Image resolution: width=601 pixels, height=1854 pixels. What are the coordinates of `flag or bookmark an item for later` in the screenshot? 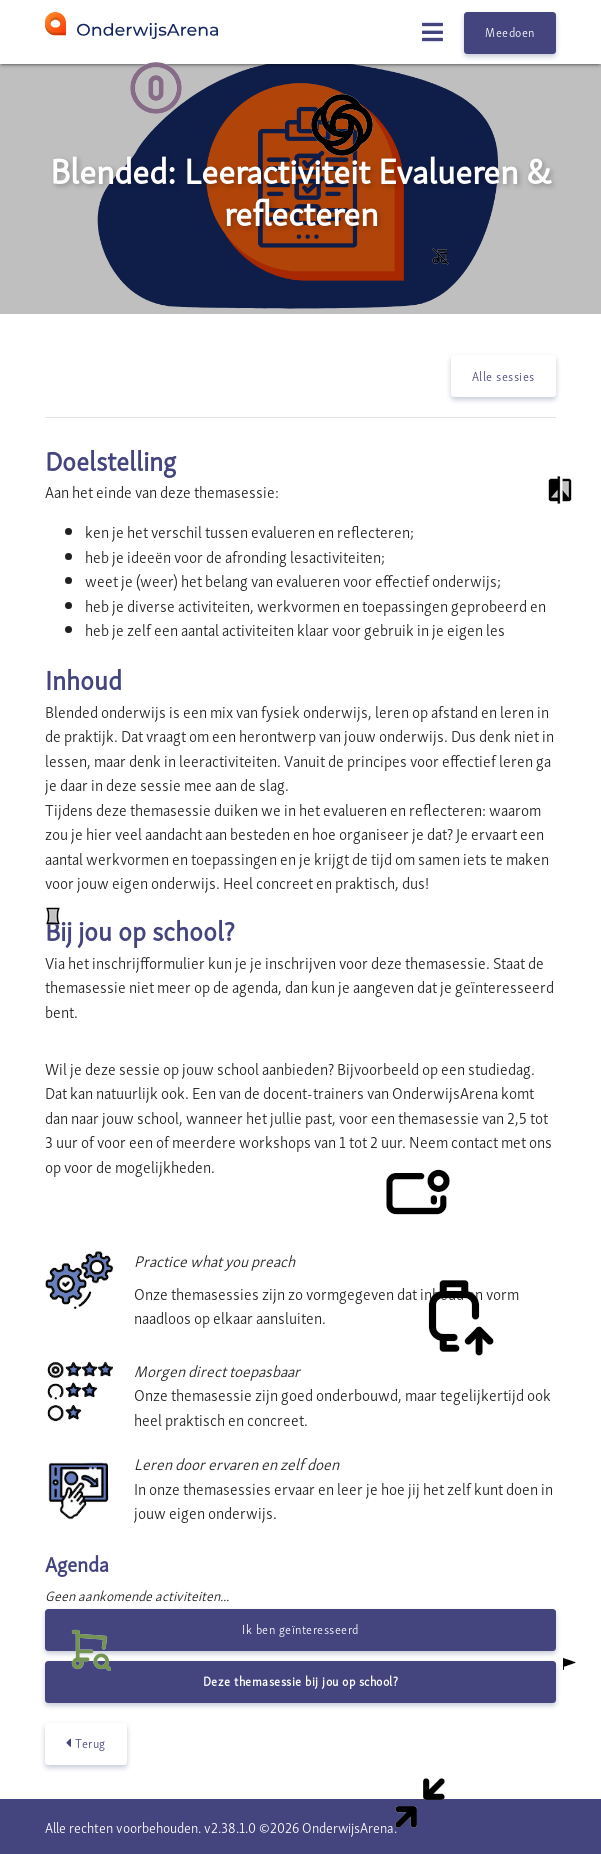 It's located at (568, 1664).